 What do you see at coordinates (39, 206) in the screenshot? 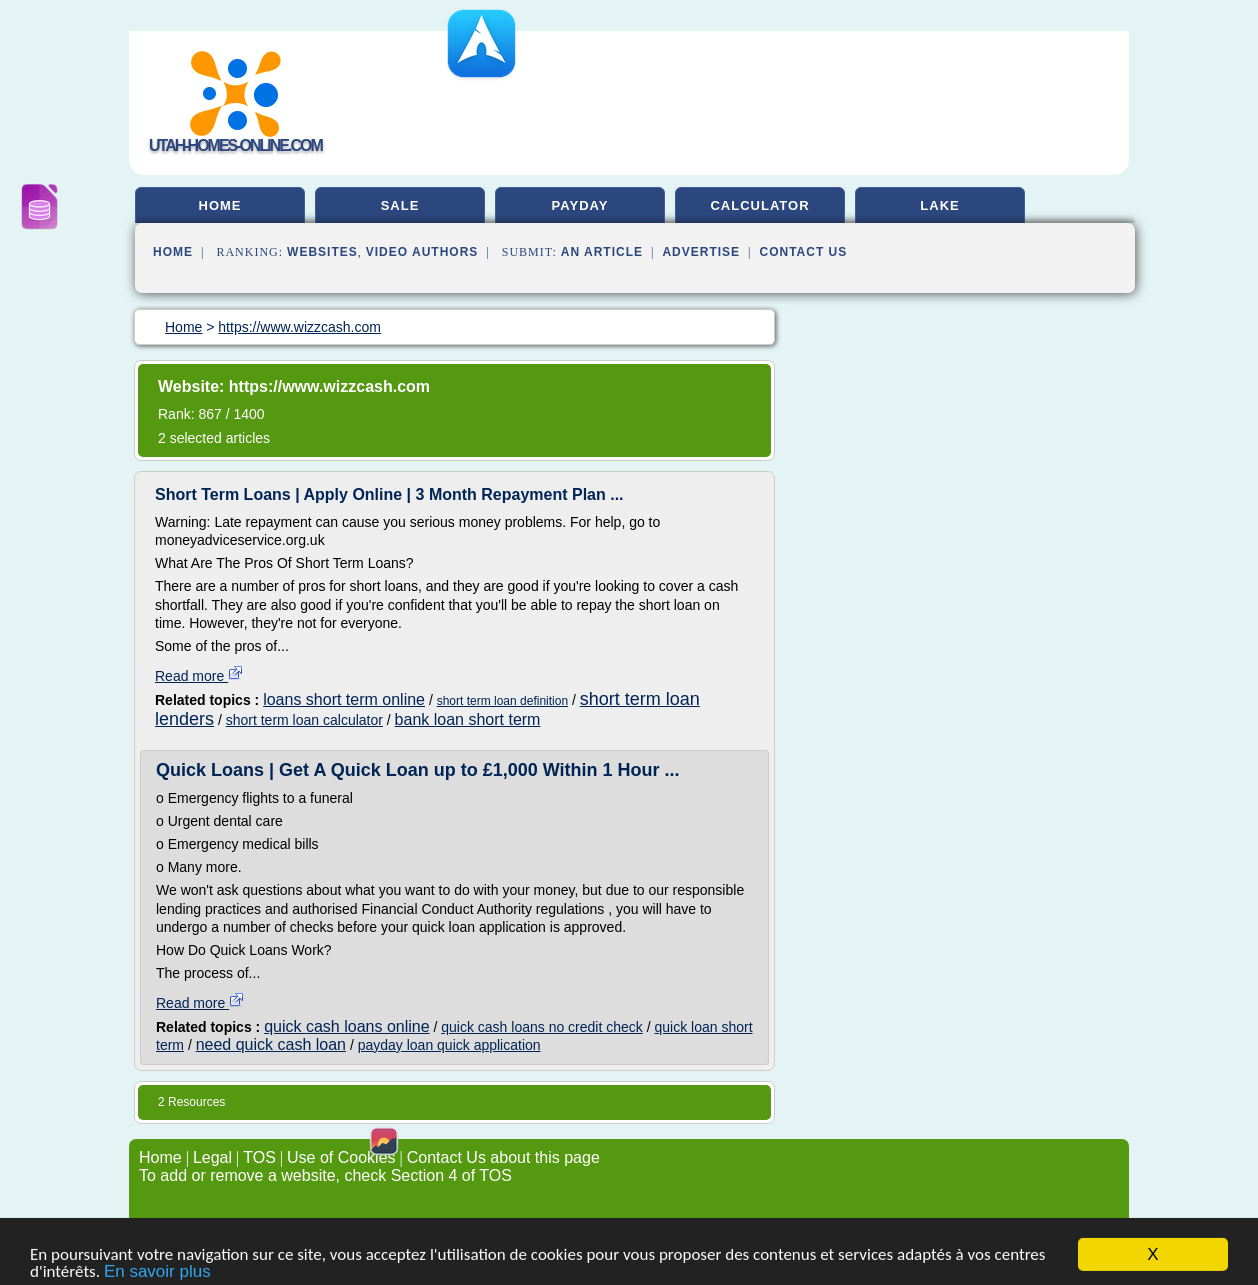
I see `open libreoffice base database application` at bounding box center [39, 206].